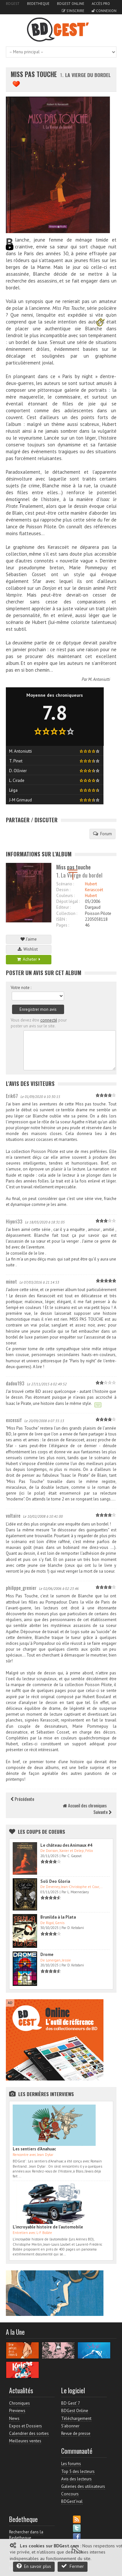 Image resolution: width=122 pixels, height=2576 pixels. What do you see at coordinates (100, 322) in the screenshot?
I see `indicates dangerous or destructive action` at bounding box center [100, 322].